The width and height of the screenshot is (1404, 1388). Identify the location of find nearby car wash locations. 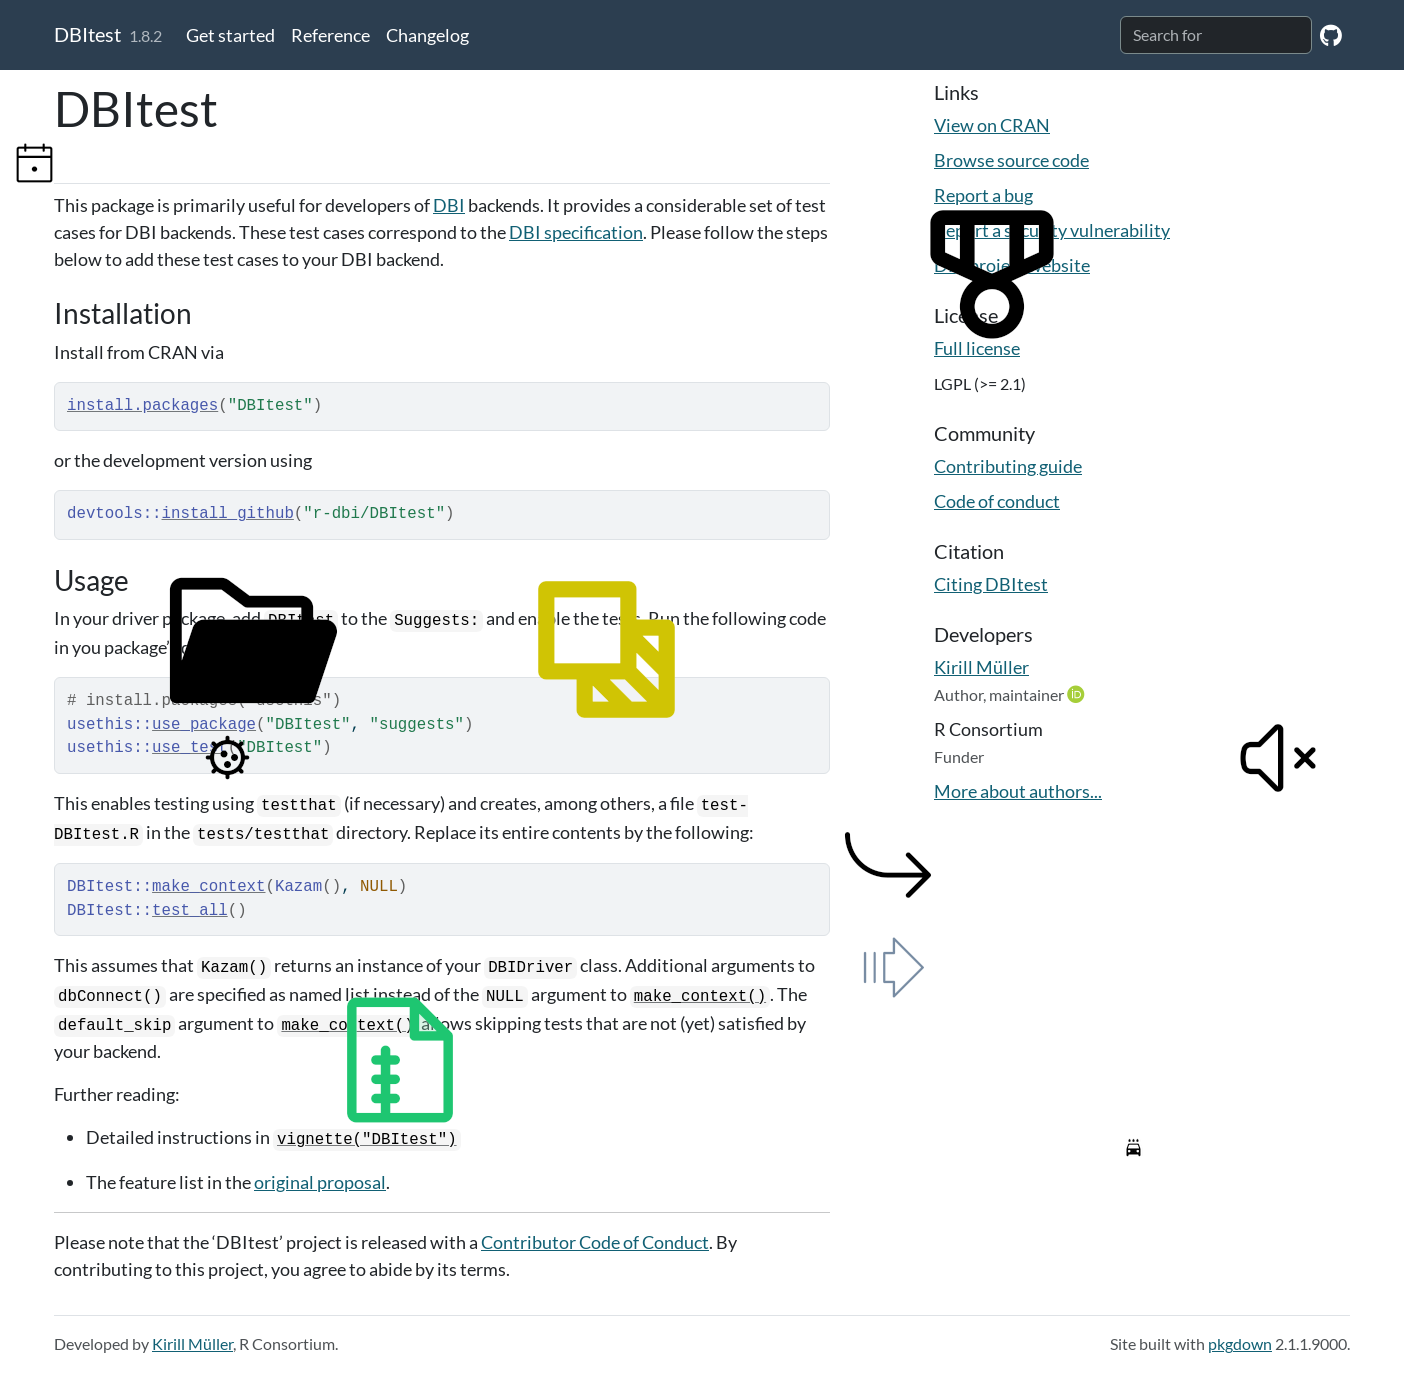
(1133, 1147).